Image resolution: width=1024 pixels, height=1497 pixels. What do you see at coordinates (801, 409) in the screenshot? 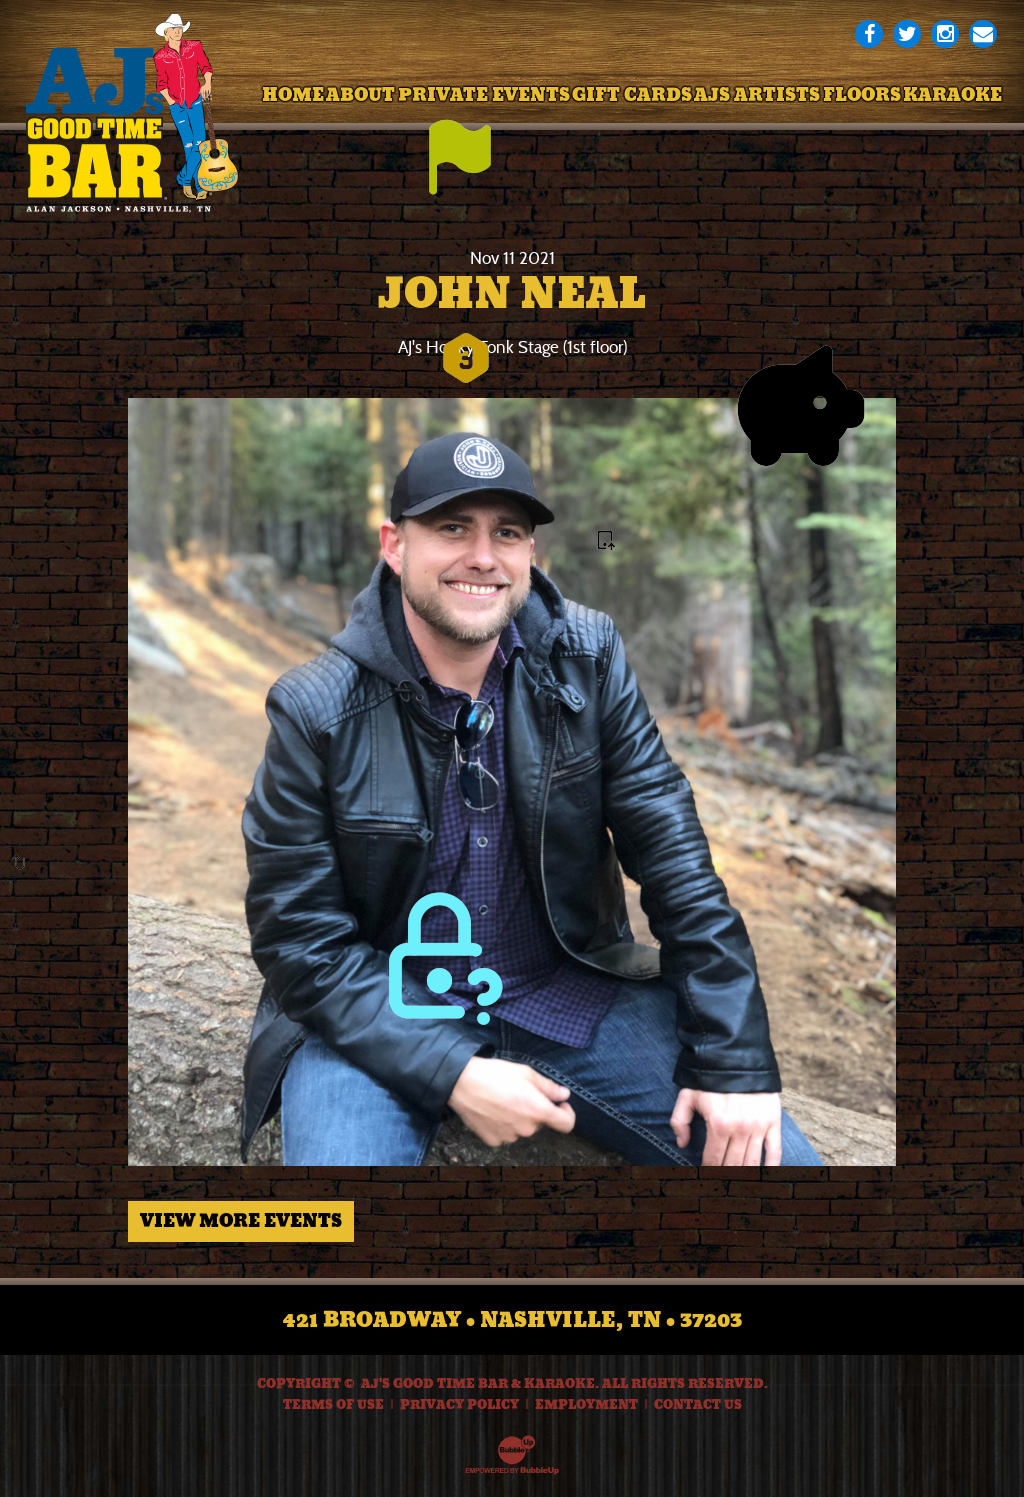
I see `access savings or piggy bank feature` at bounding box center [801, 409].